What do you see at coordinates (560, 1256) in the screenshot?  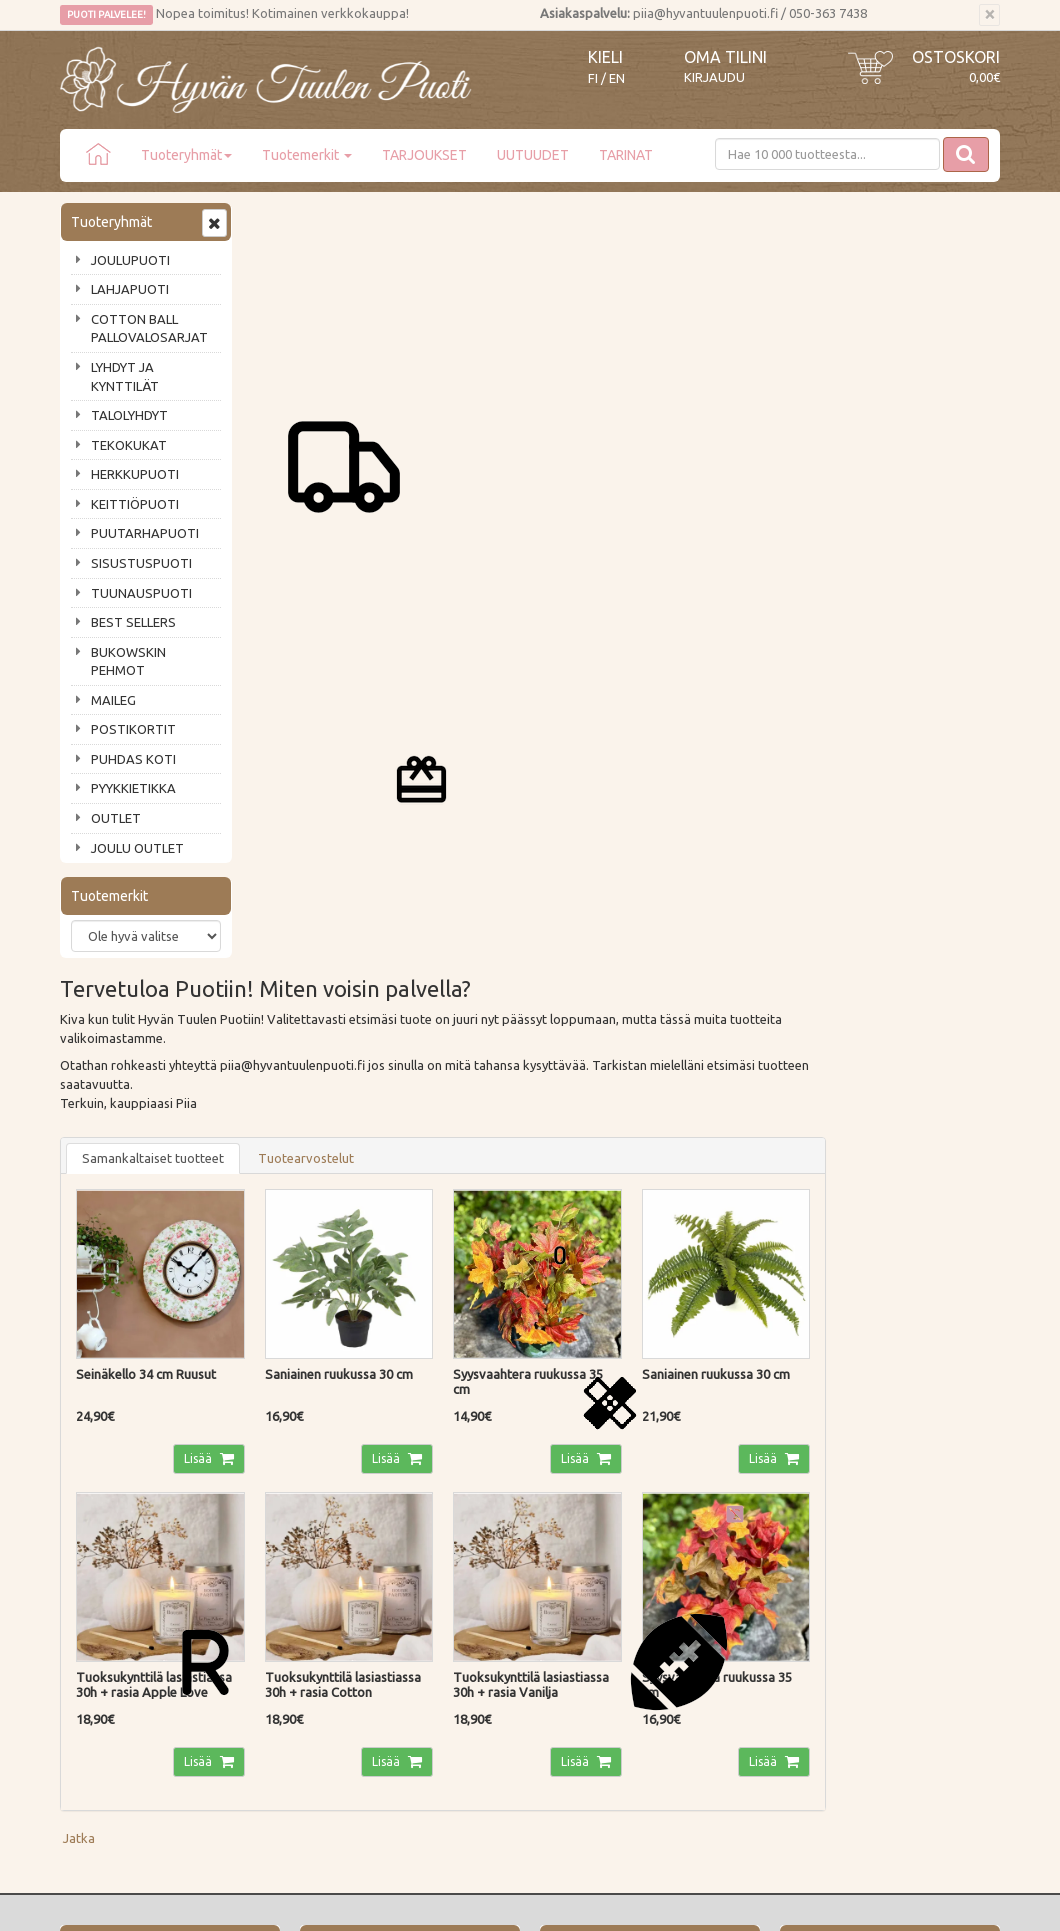 I see `set exposure compensation to zero` at bounding box center [560, 1256].